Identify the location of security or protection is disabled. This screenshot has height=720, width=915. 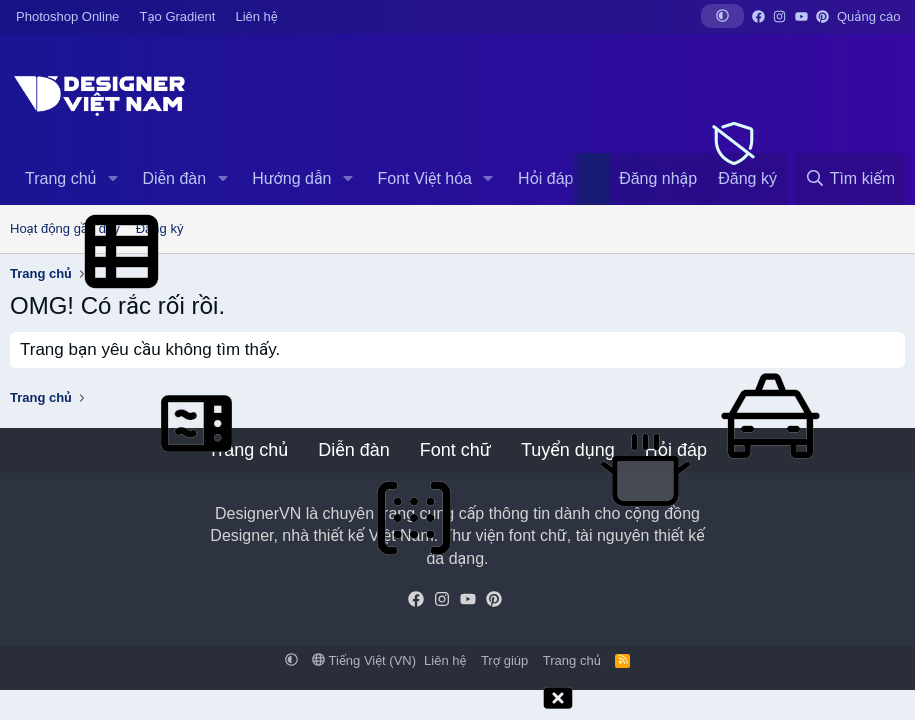
(734, 143).